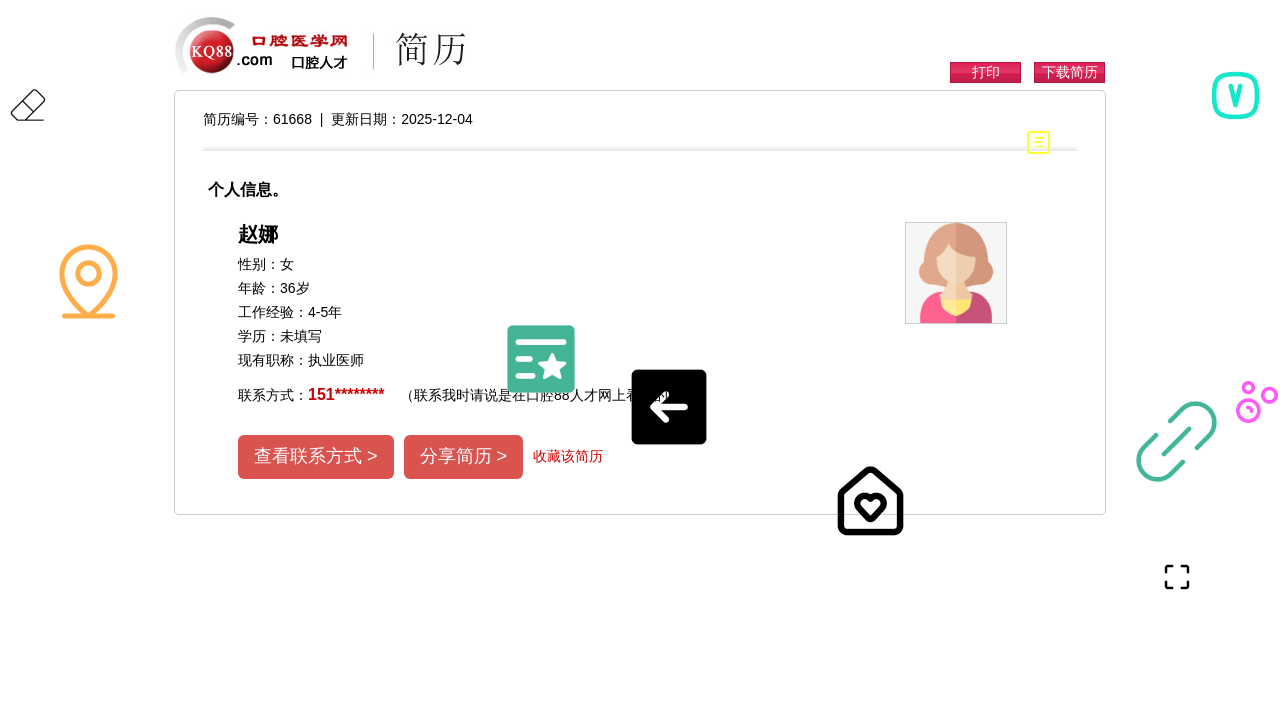 The width and height of the screenshot is (1280, 720). What do you see at coordinates (88, 281) in the screenshot?
I see `view location on map` at bounding box center [88, 281].